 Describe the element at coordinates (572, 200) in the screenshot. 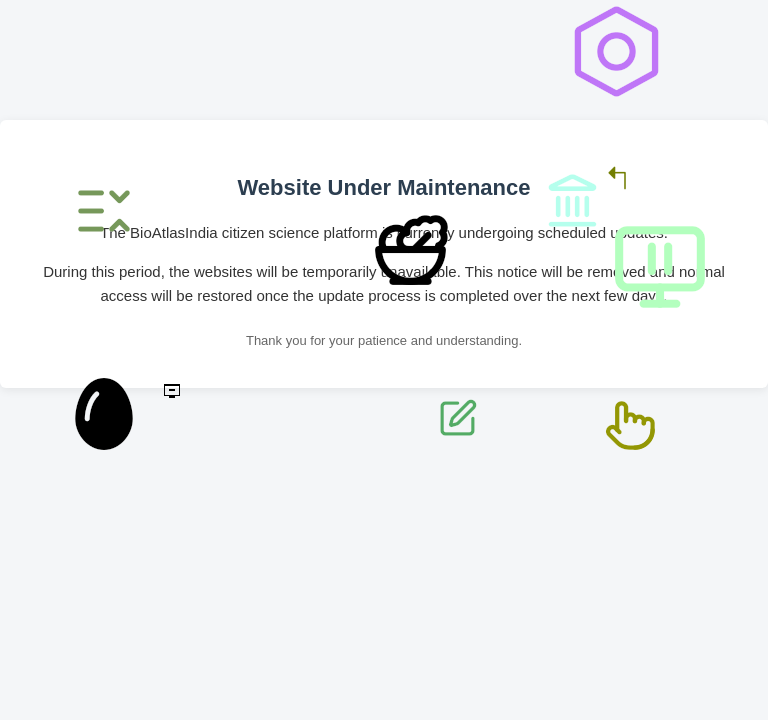

I see `view nearby landmarks or points of interest` at that location.